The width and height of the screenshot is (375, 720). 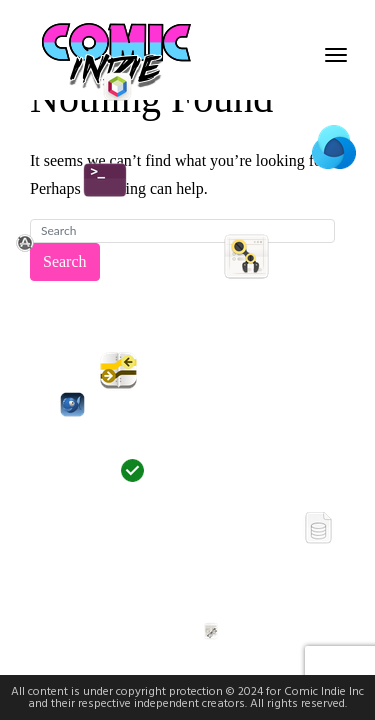 What do you see at coordinates (118, 370) in the screenshot?
I see `open diffuse app for file comparison` at bounding box center [118, 370].